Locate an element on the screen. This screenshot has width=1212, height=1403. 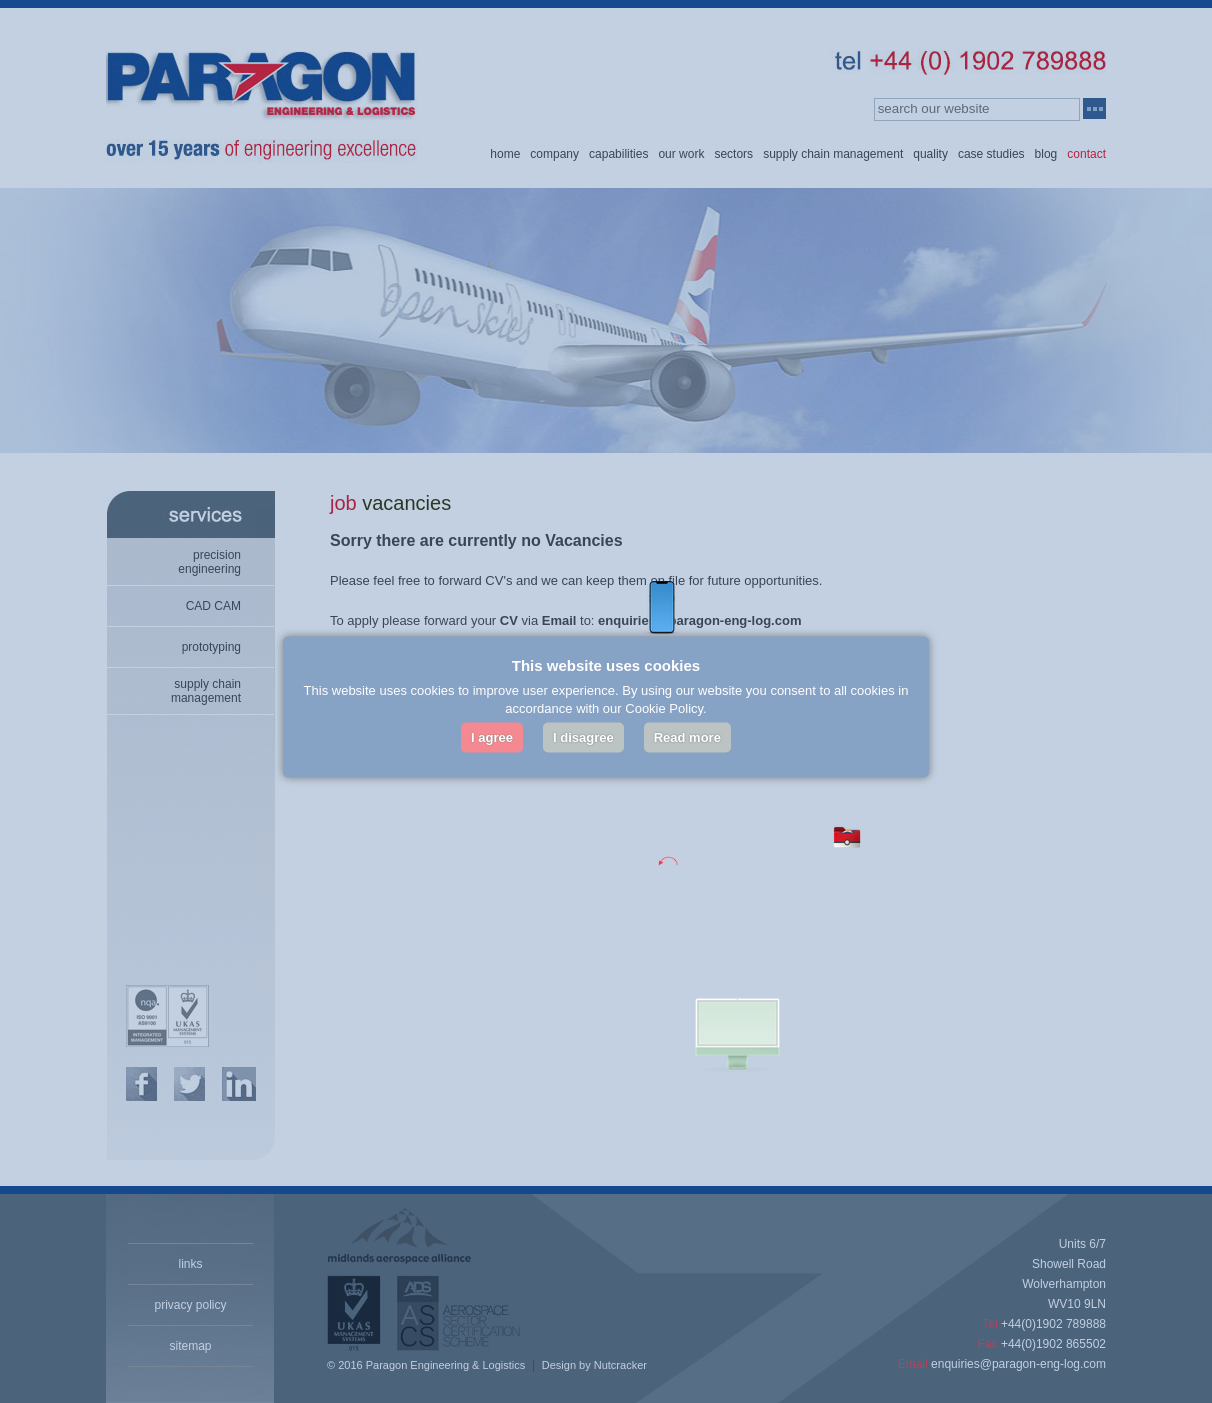
undo the last action is located at coordinates (668, 861).